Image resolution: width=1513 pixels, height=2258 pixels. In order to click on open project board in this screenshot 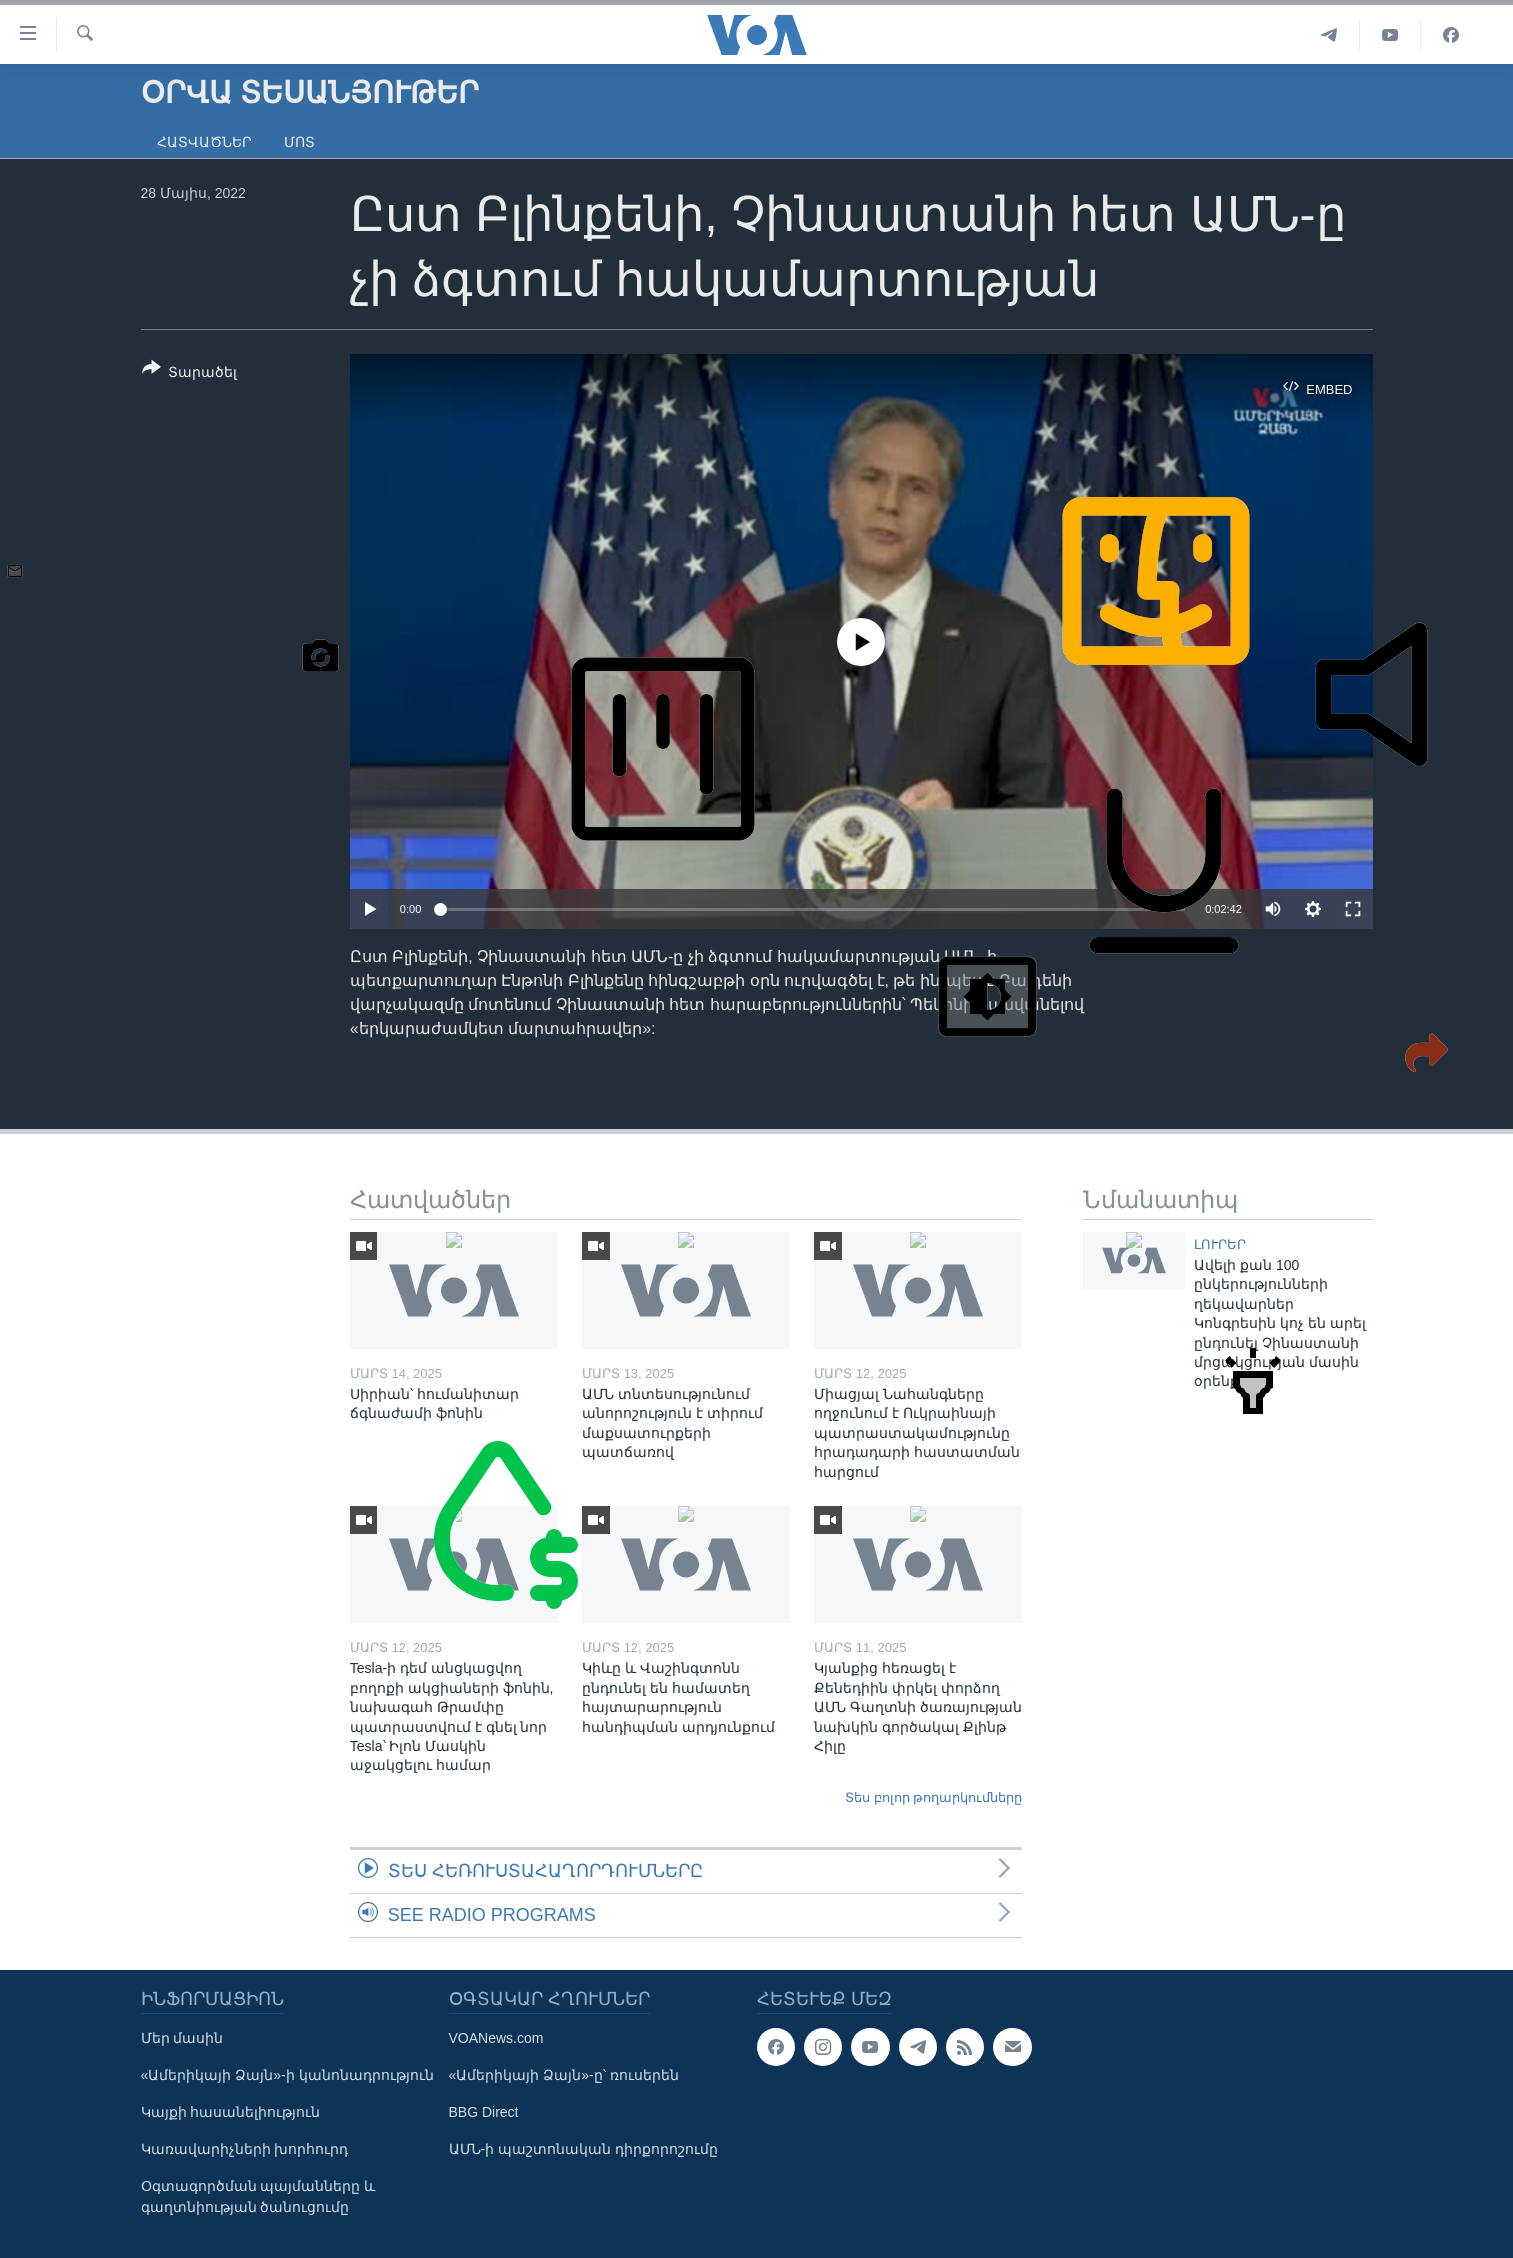, I will do `click(663, 749)`.